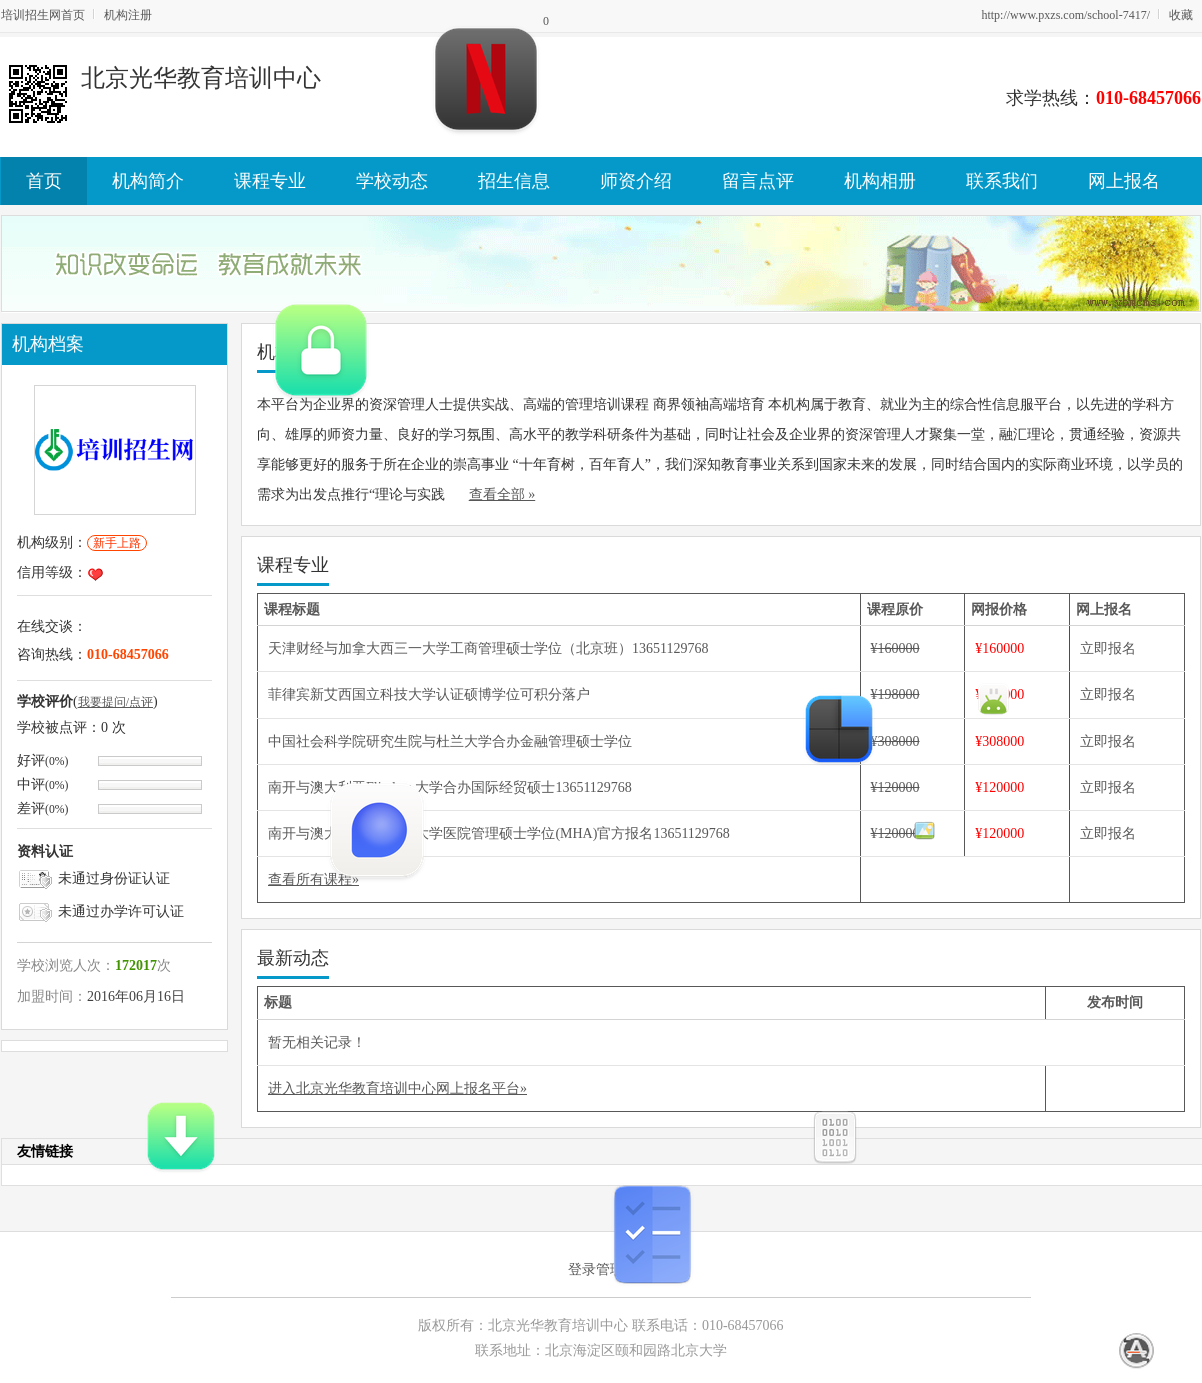  Describe the element at coordinates (377, 830) in the screenshot. I see `open the texts messaging app` at that location.